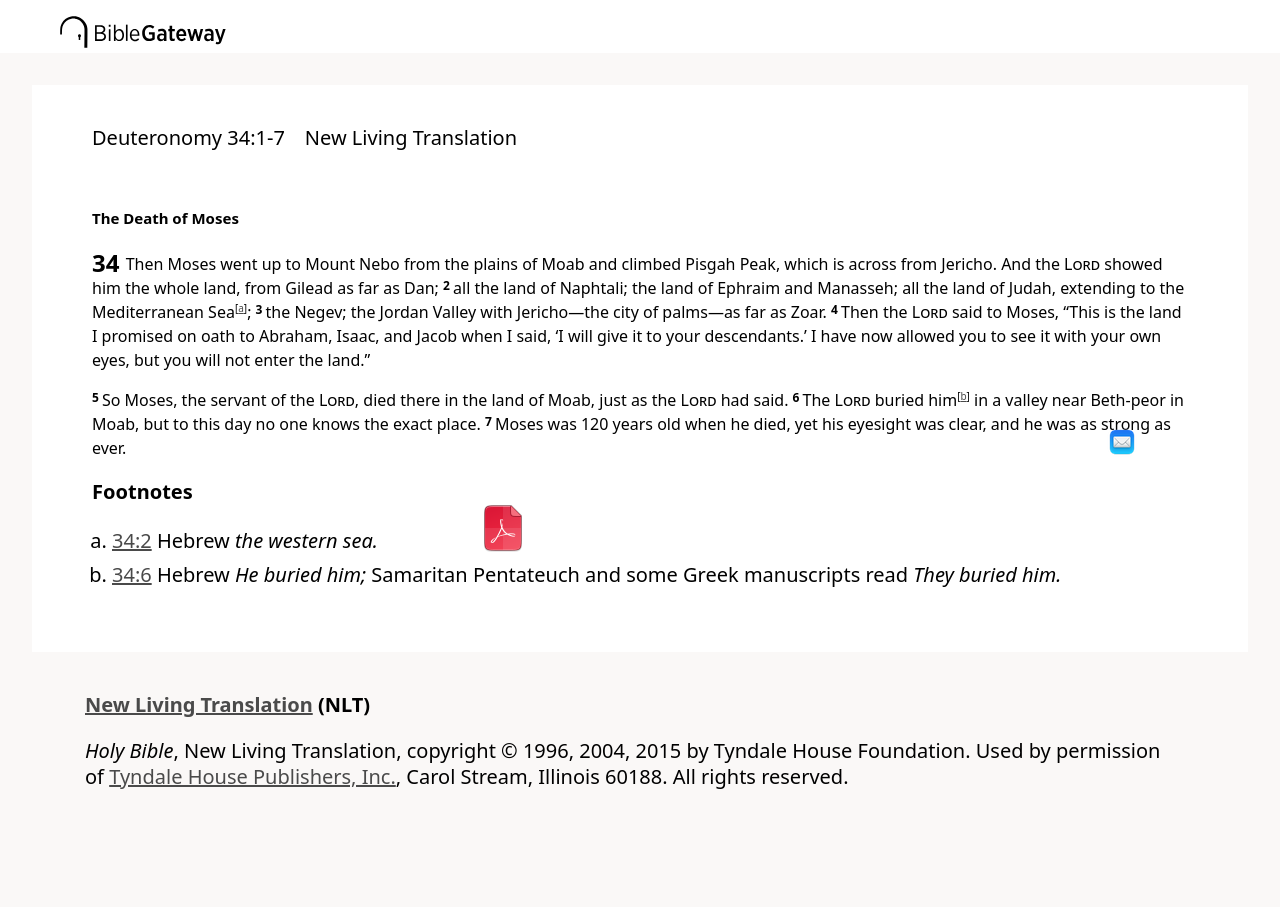  Describe the element at coordinates (503, 528) in the screenshot. I see `a compressed pdf document file` at that location.